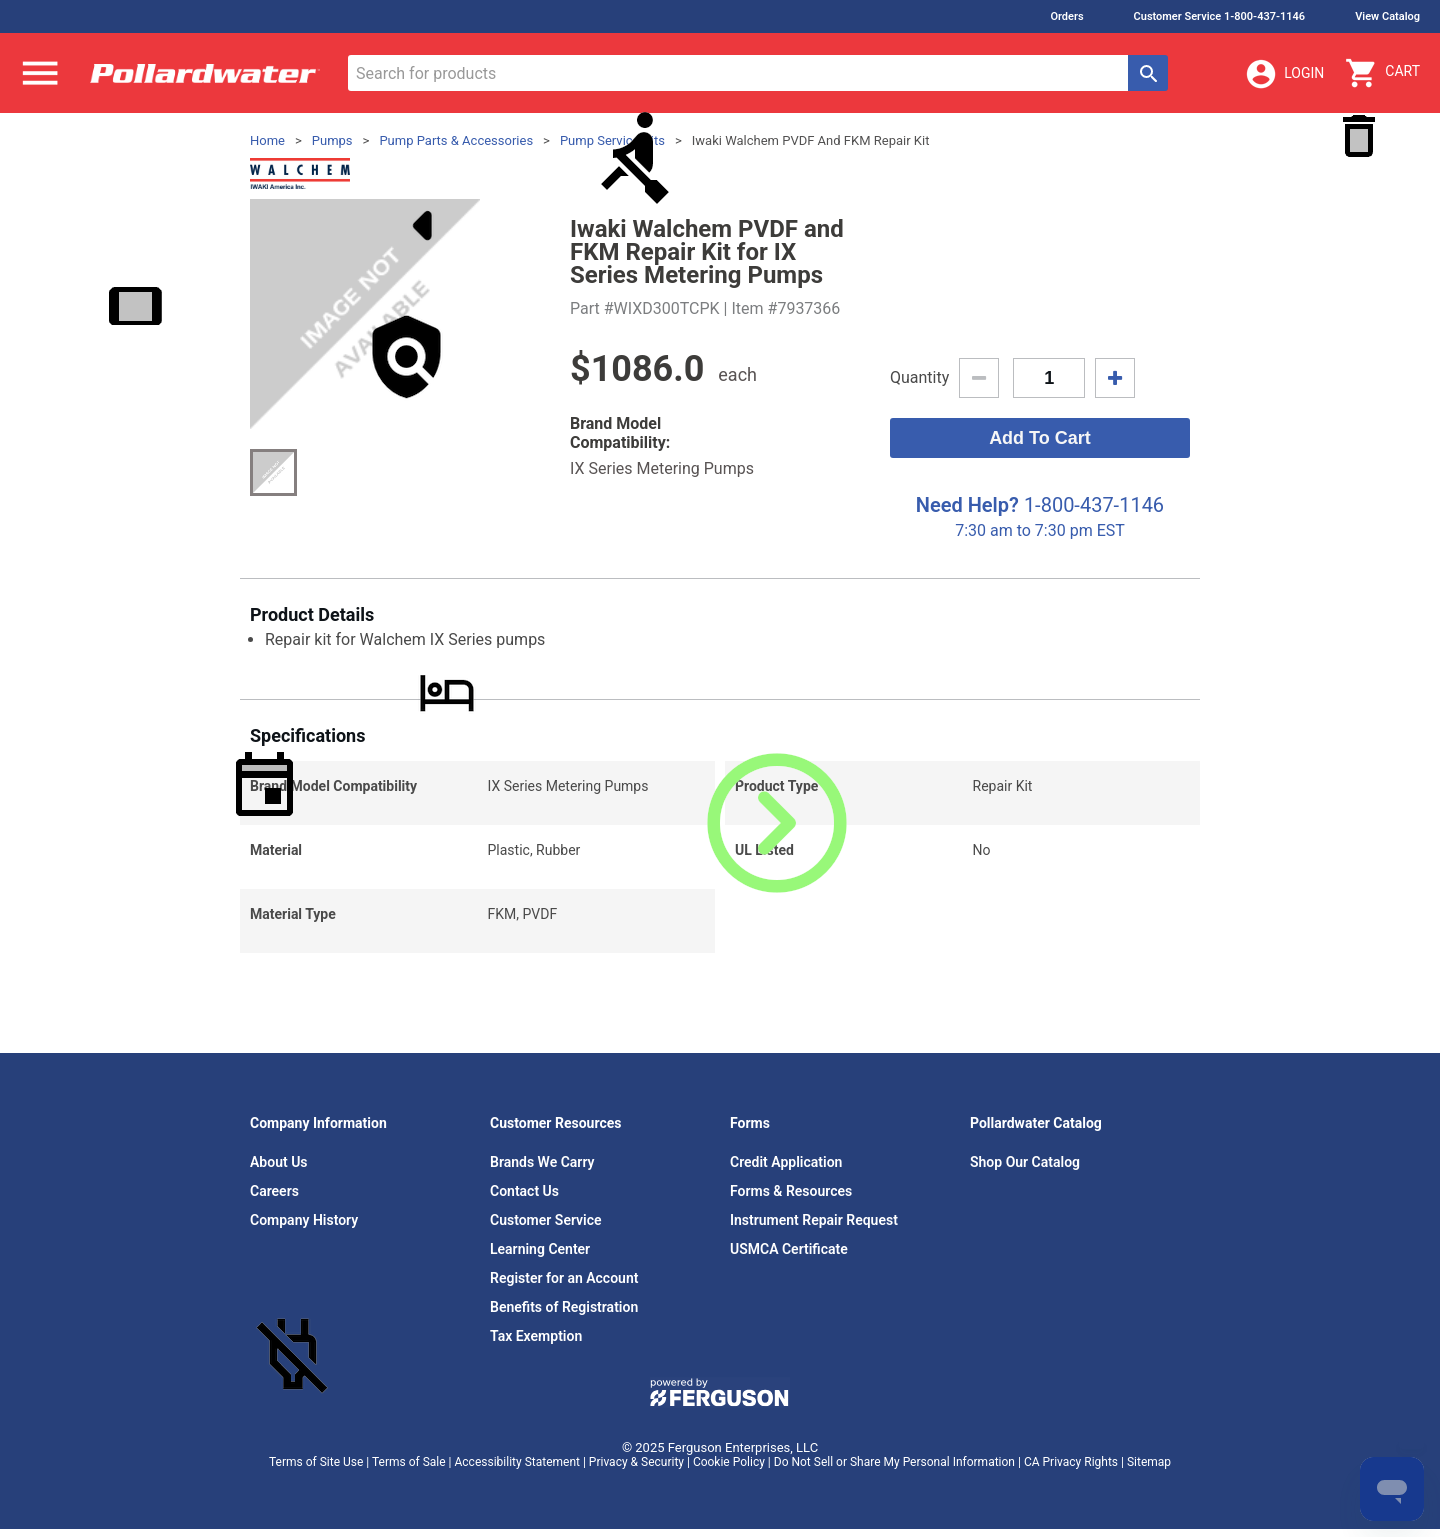  Describe the element at coordinates (135, 306) in the screenshot. I see `switch to tablet view or layout` at that location.